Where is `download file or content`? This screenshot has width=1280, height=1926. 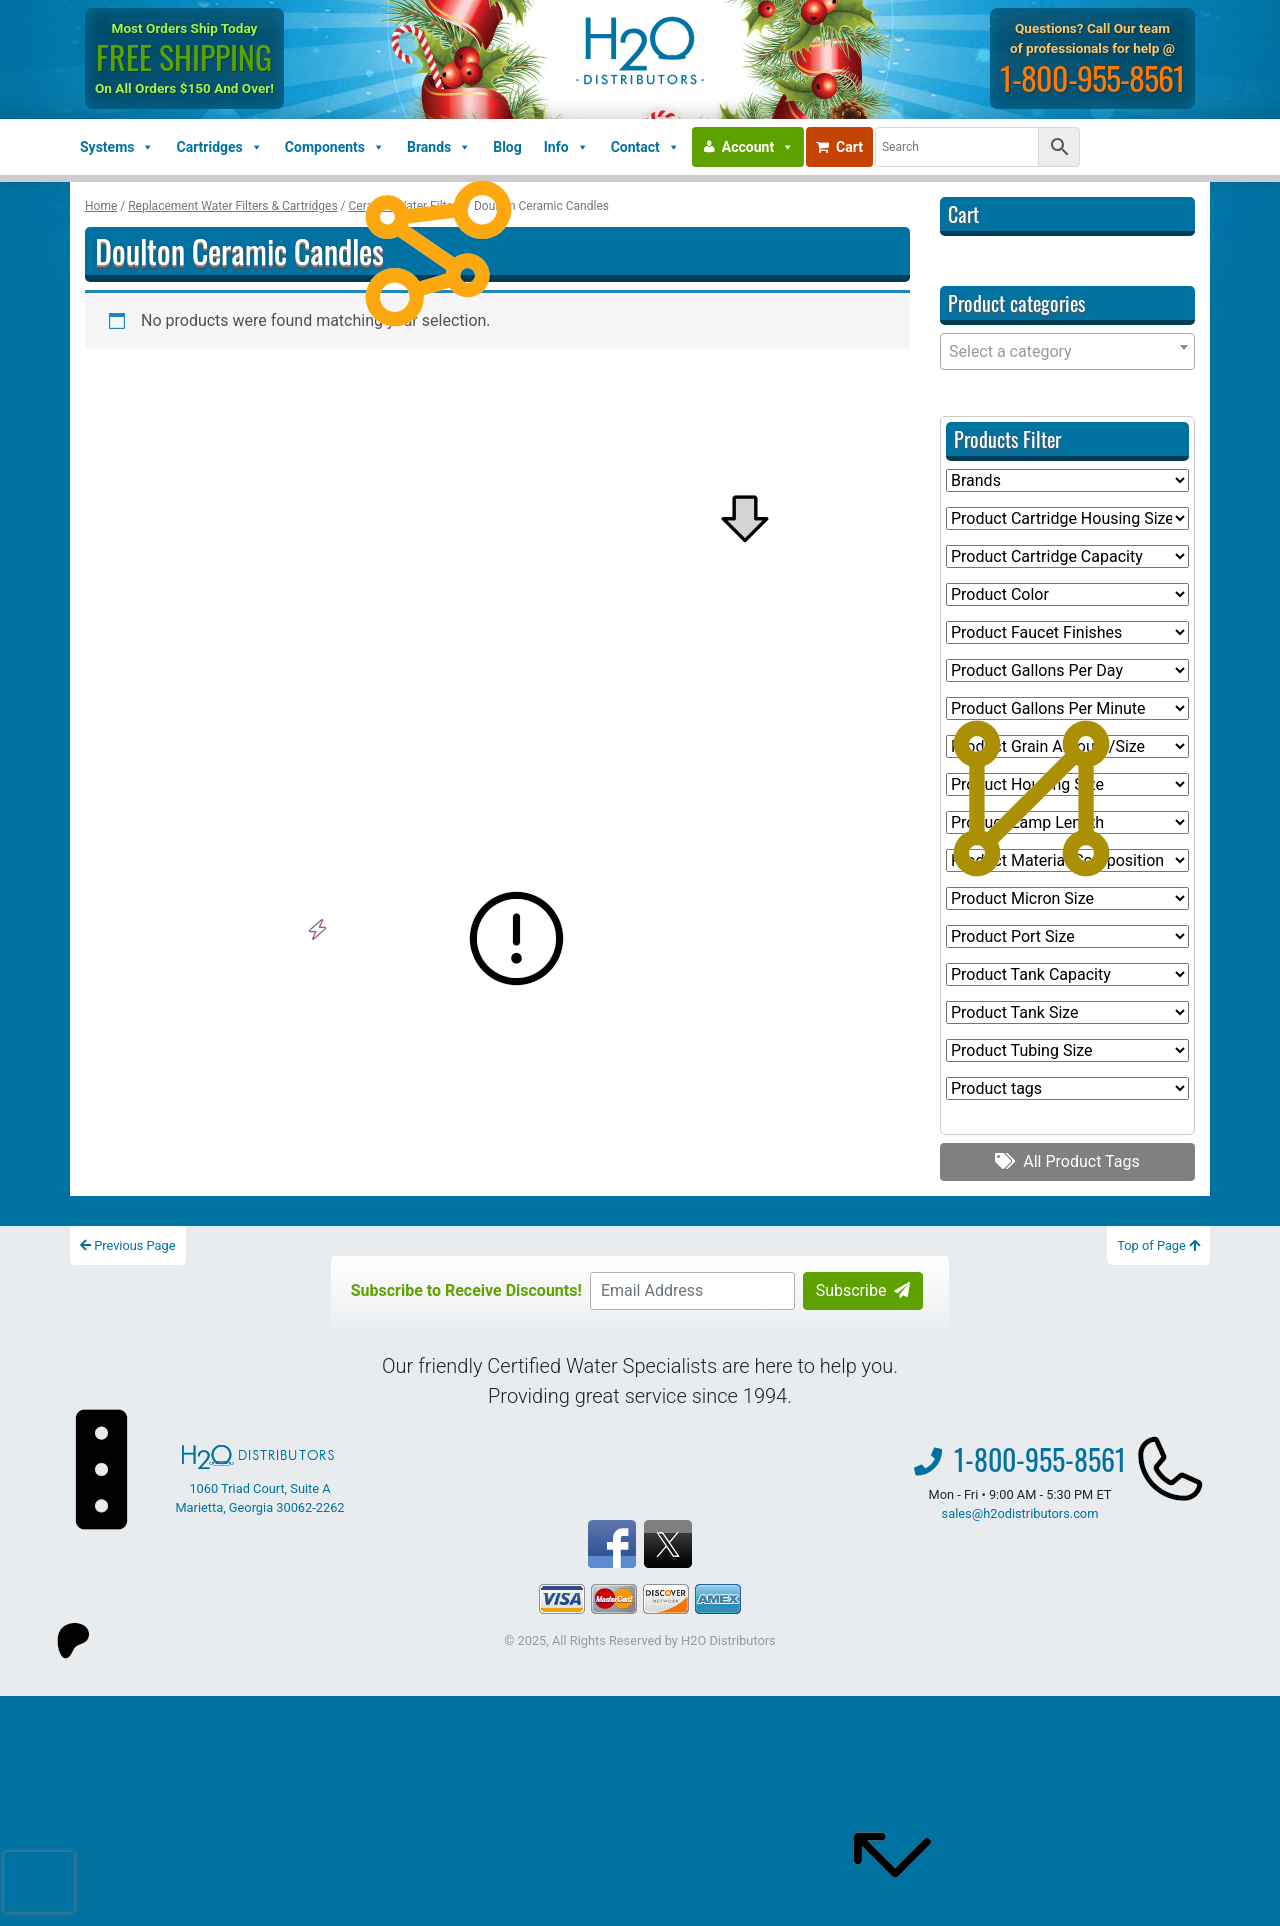 download file or content is located at coordinates (745, 517).